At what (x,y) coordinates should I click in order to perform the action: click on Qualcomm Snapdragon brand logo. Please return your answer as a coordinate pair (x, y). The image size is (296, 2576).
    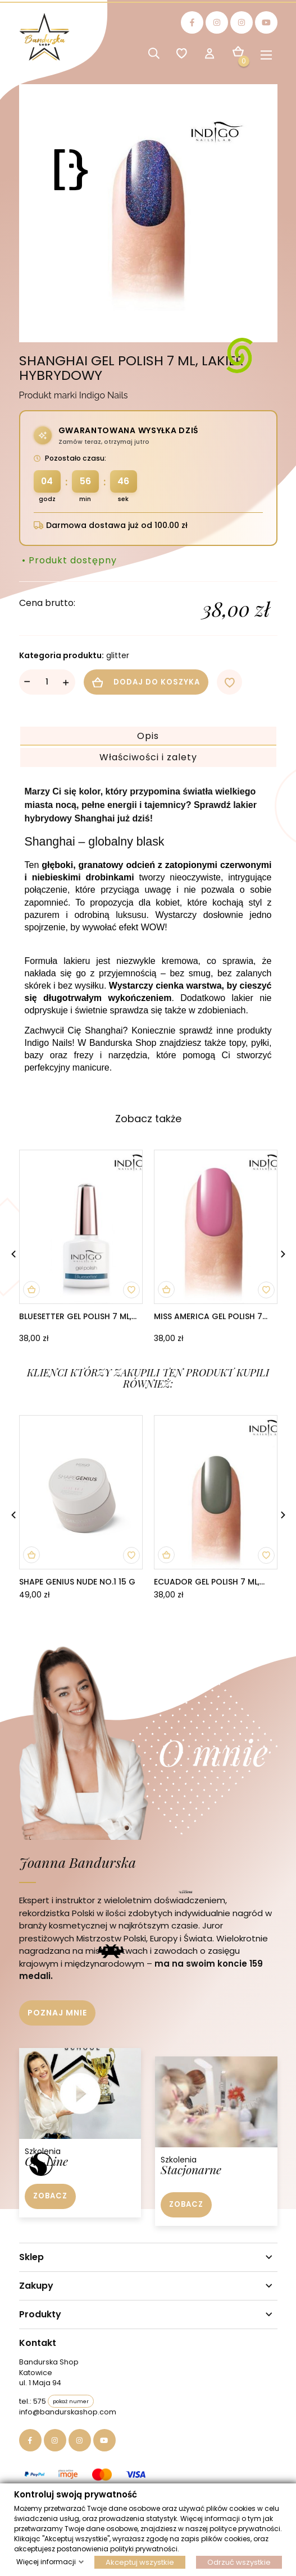
    Looking at the image, I should click on (41, 2164).